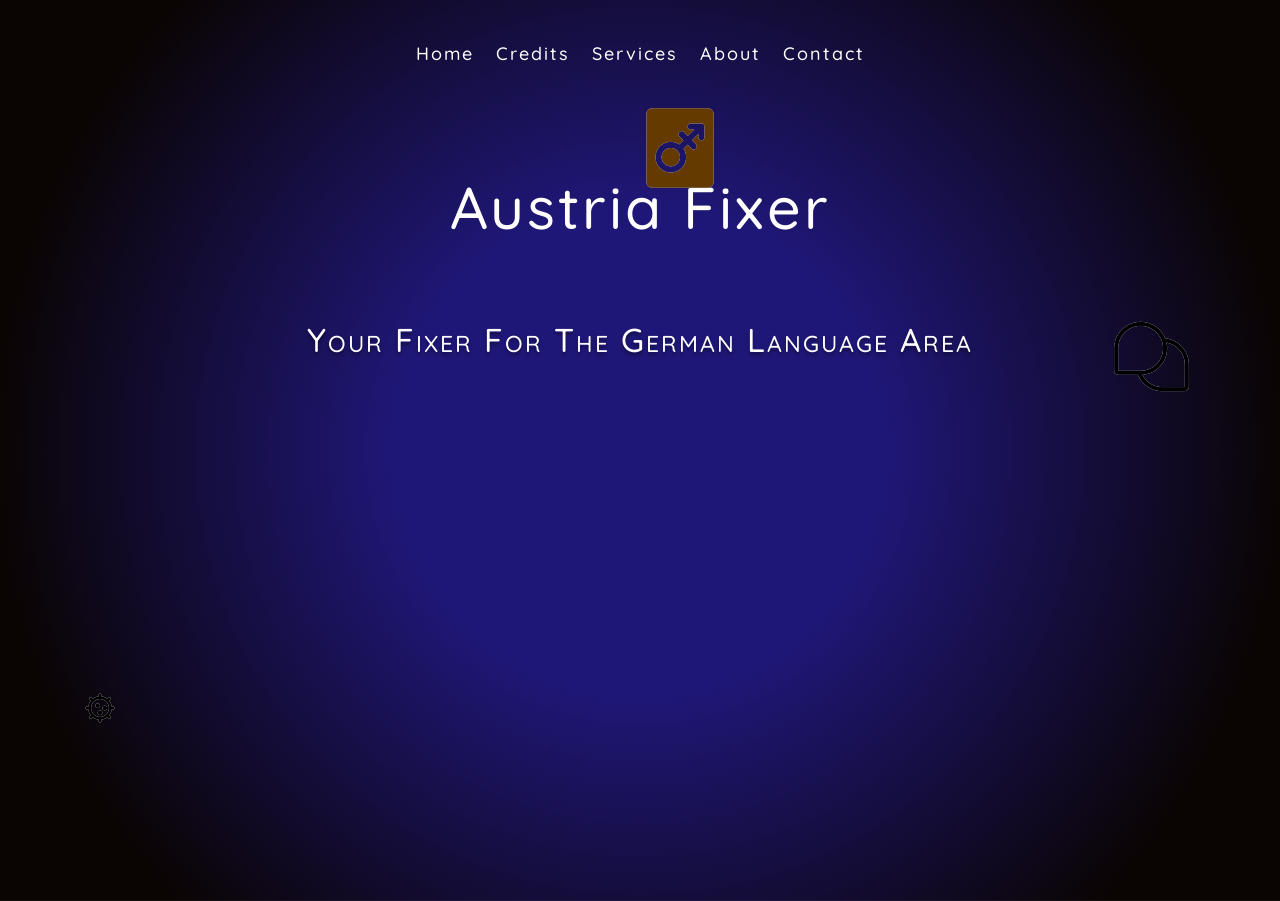 The image size is (1280, 901). Describe the element at coordinates (680, 148) in the screenshot. I see `indicates transgender or gender-diverse identity option` at that location.